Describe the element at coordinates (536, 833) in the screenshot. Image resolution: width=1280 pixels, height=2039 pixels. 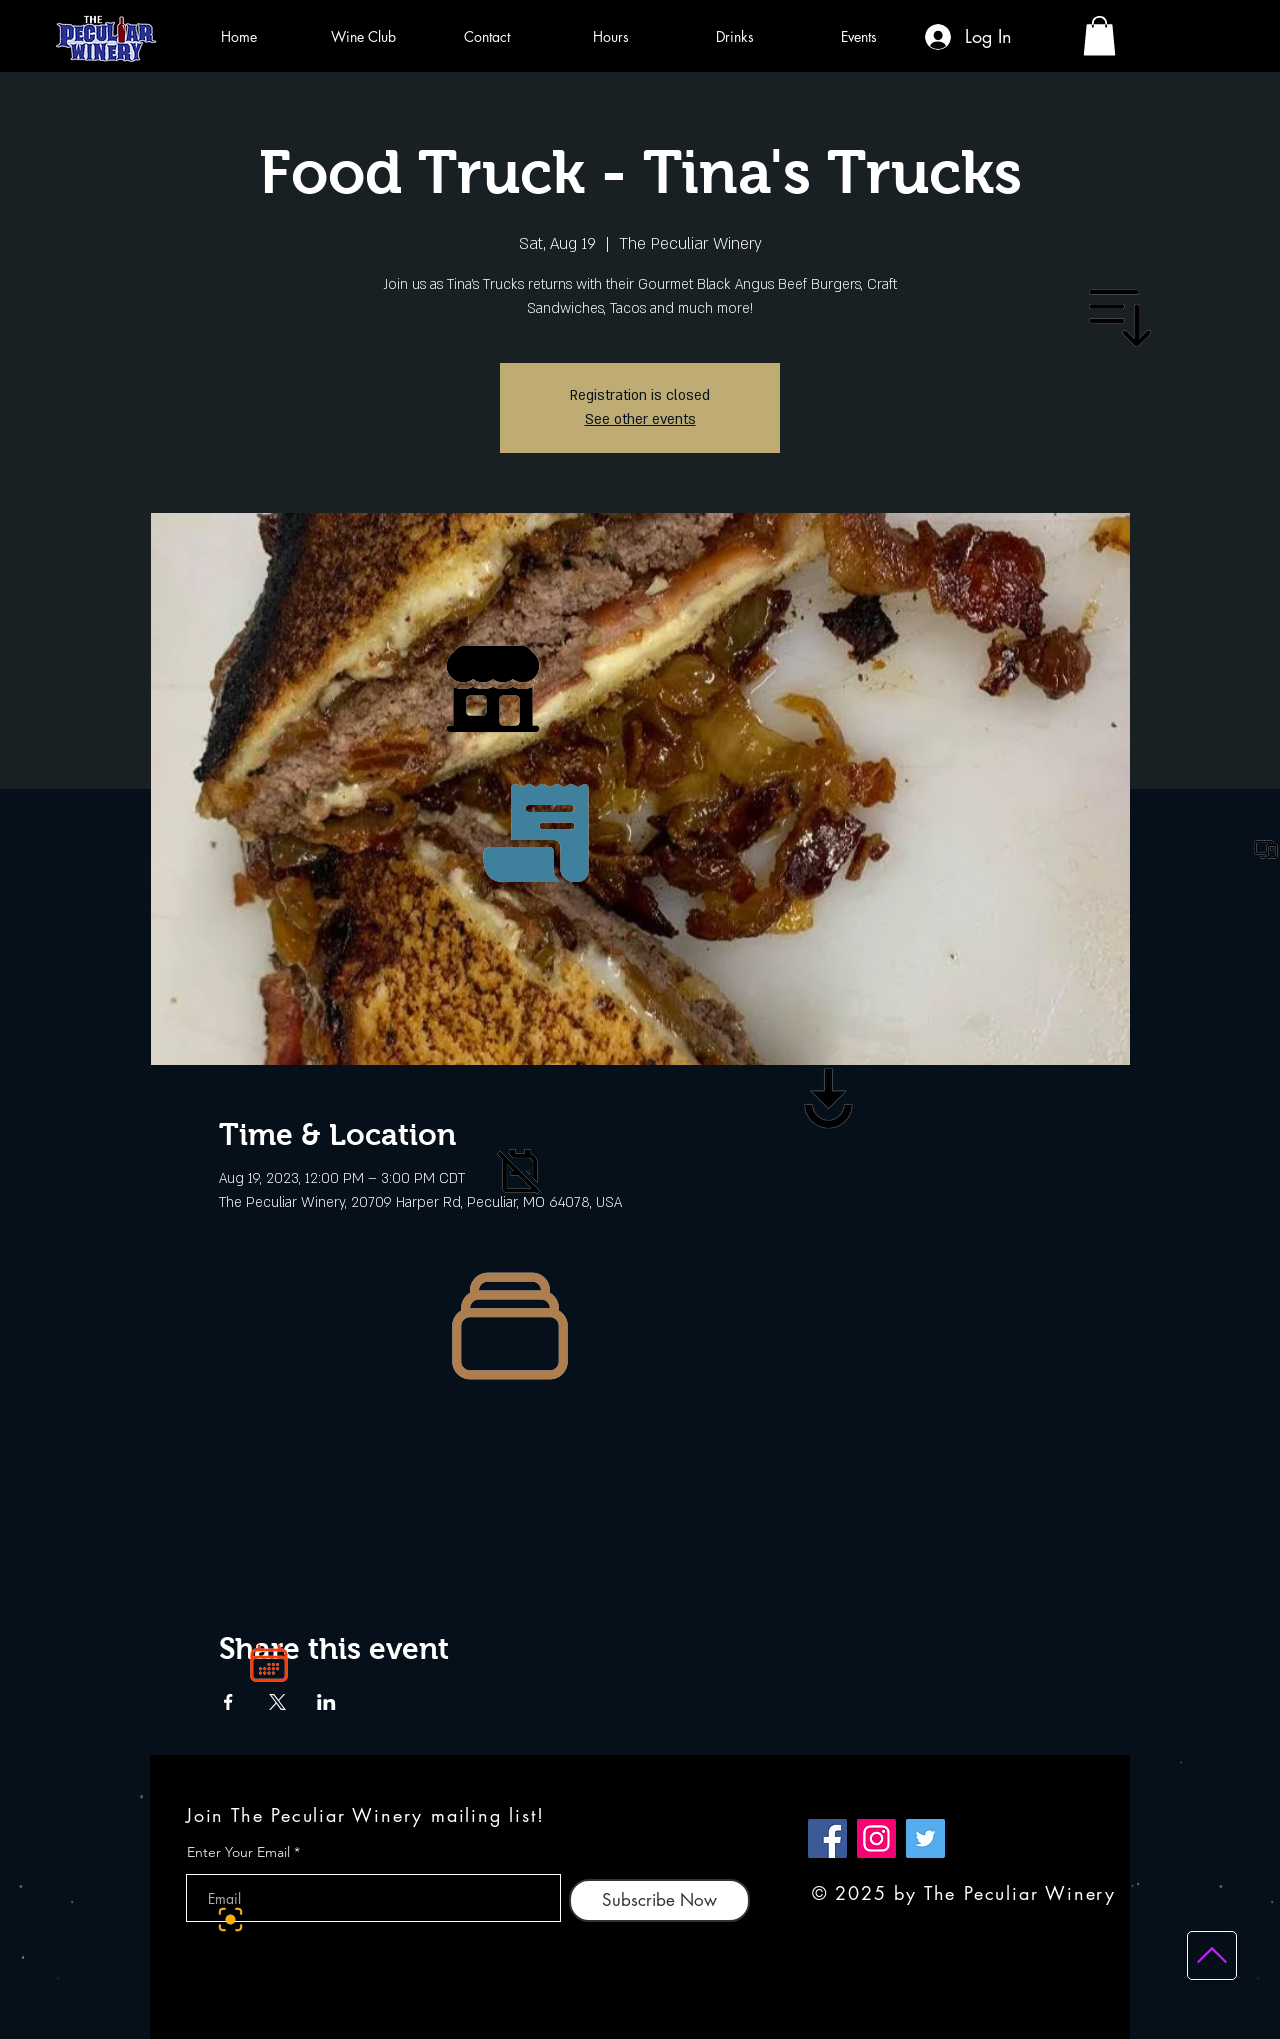
I see `view purchase receipt or transaction history` at that location.